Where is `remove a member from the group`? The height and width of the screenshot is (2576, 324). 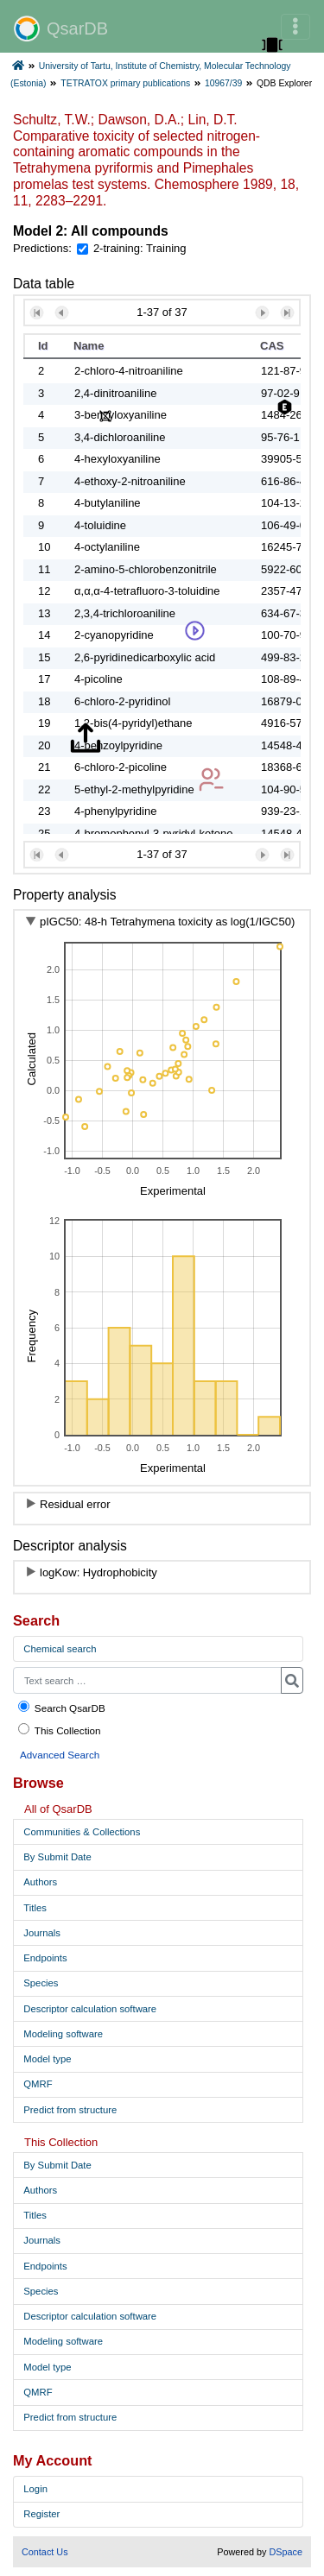 remove a member from the group is located at coordinates (211, 780).